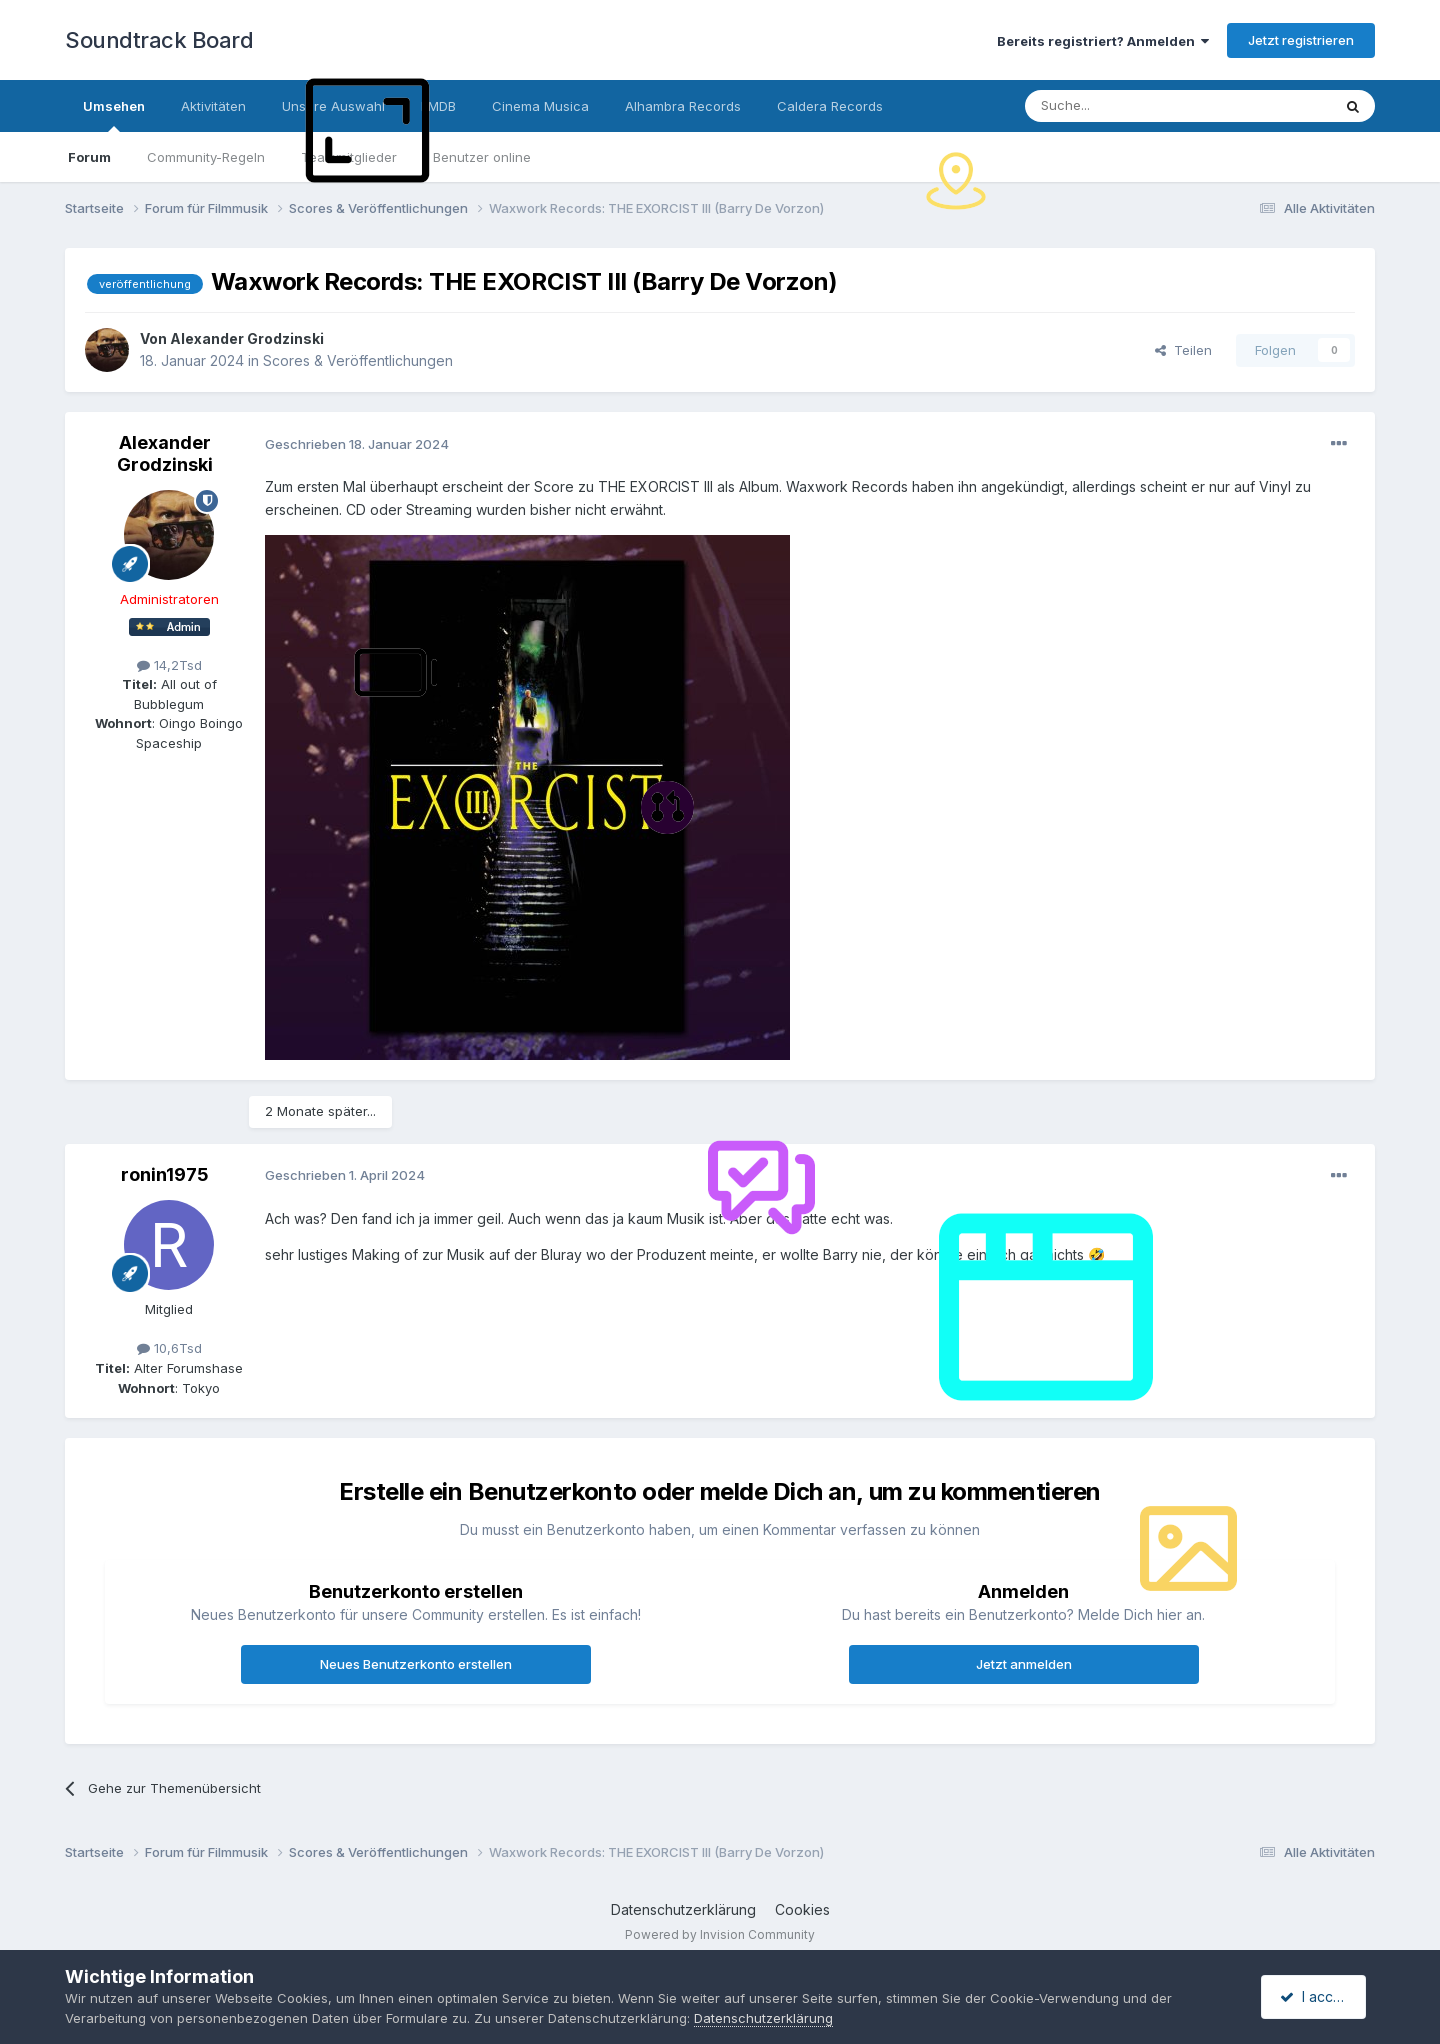  Describe the element at coordinates (367, 130) in the screenshot. I see `enter fullscreen mode` at that location.